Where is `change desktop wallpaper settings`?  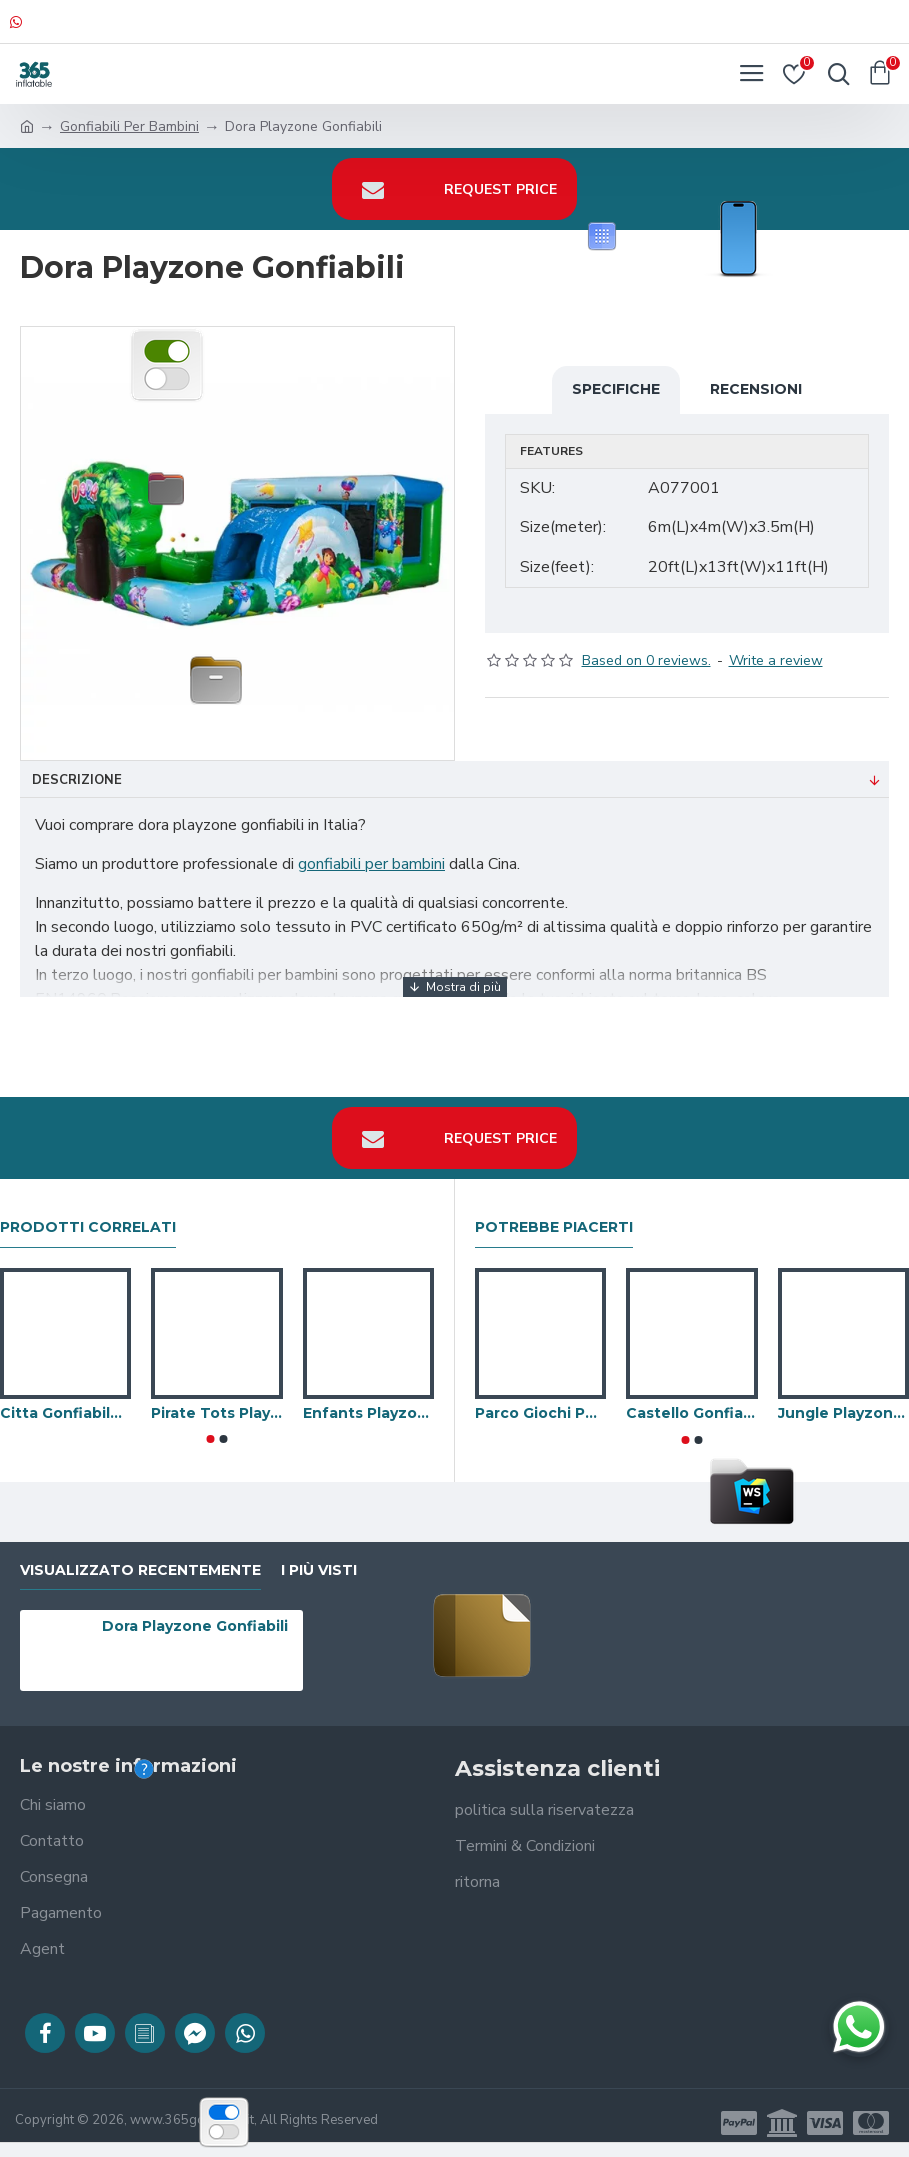 change desktop wallpaper settings is located at coordinates (482, 1632).